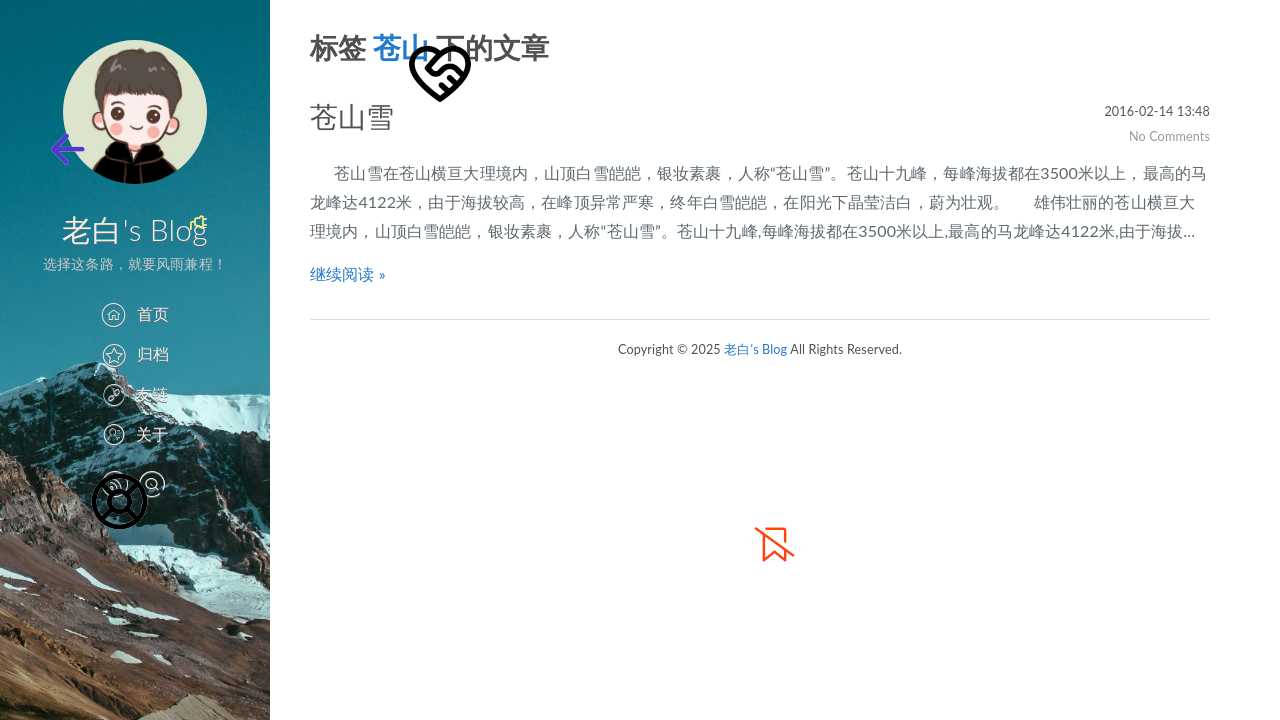 The height and width of the screenshot is (720, 1280). What do you see at coordinates (69, 150) in the screenshot?
I see `go back to the previous page` at bounding box center [69, 150].